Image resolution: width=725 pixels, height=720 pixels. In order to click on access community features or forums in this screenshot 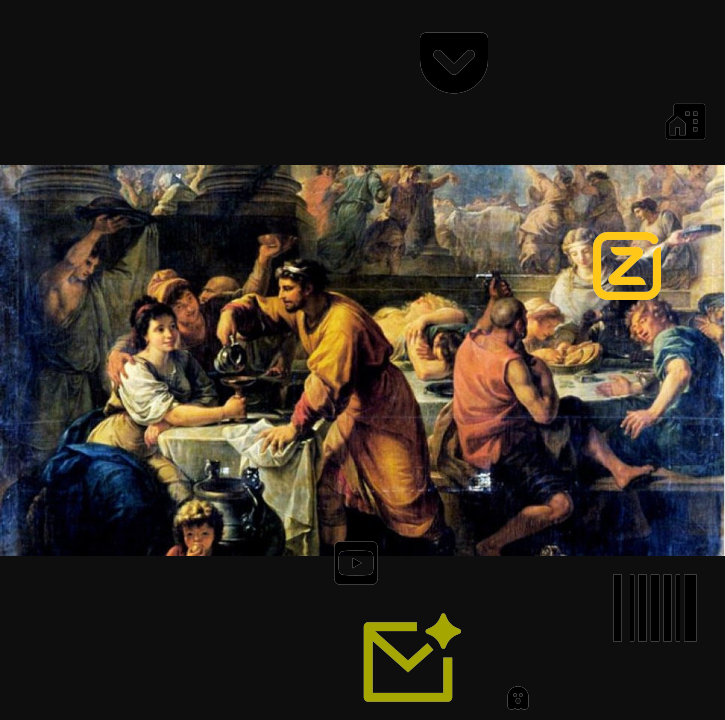, I will do `click(685, 121)`.